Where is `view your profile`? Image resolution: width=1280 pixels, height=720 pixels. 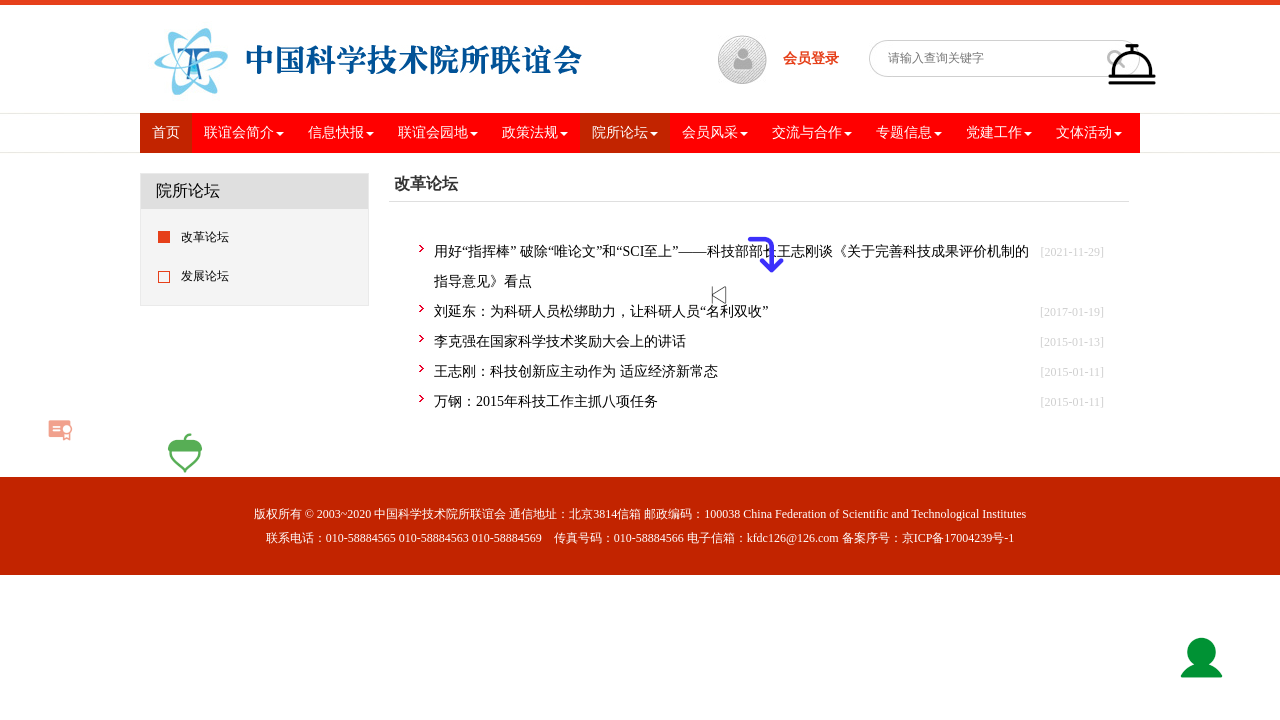 view your profile is located at coordinates (1201, 658).